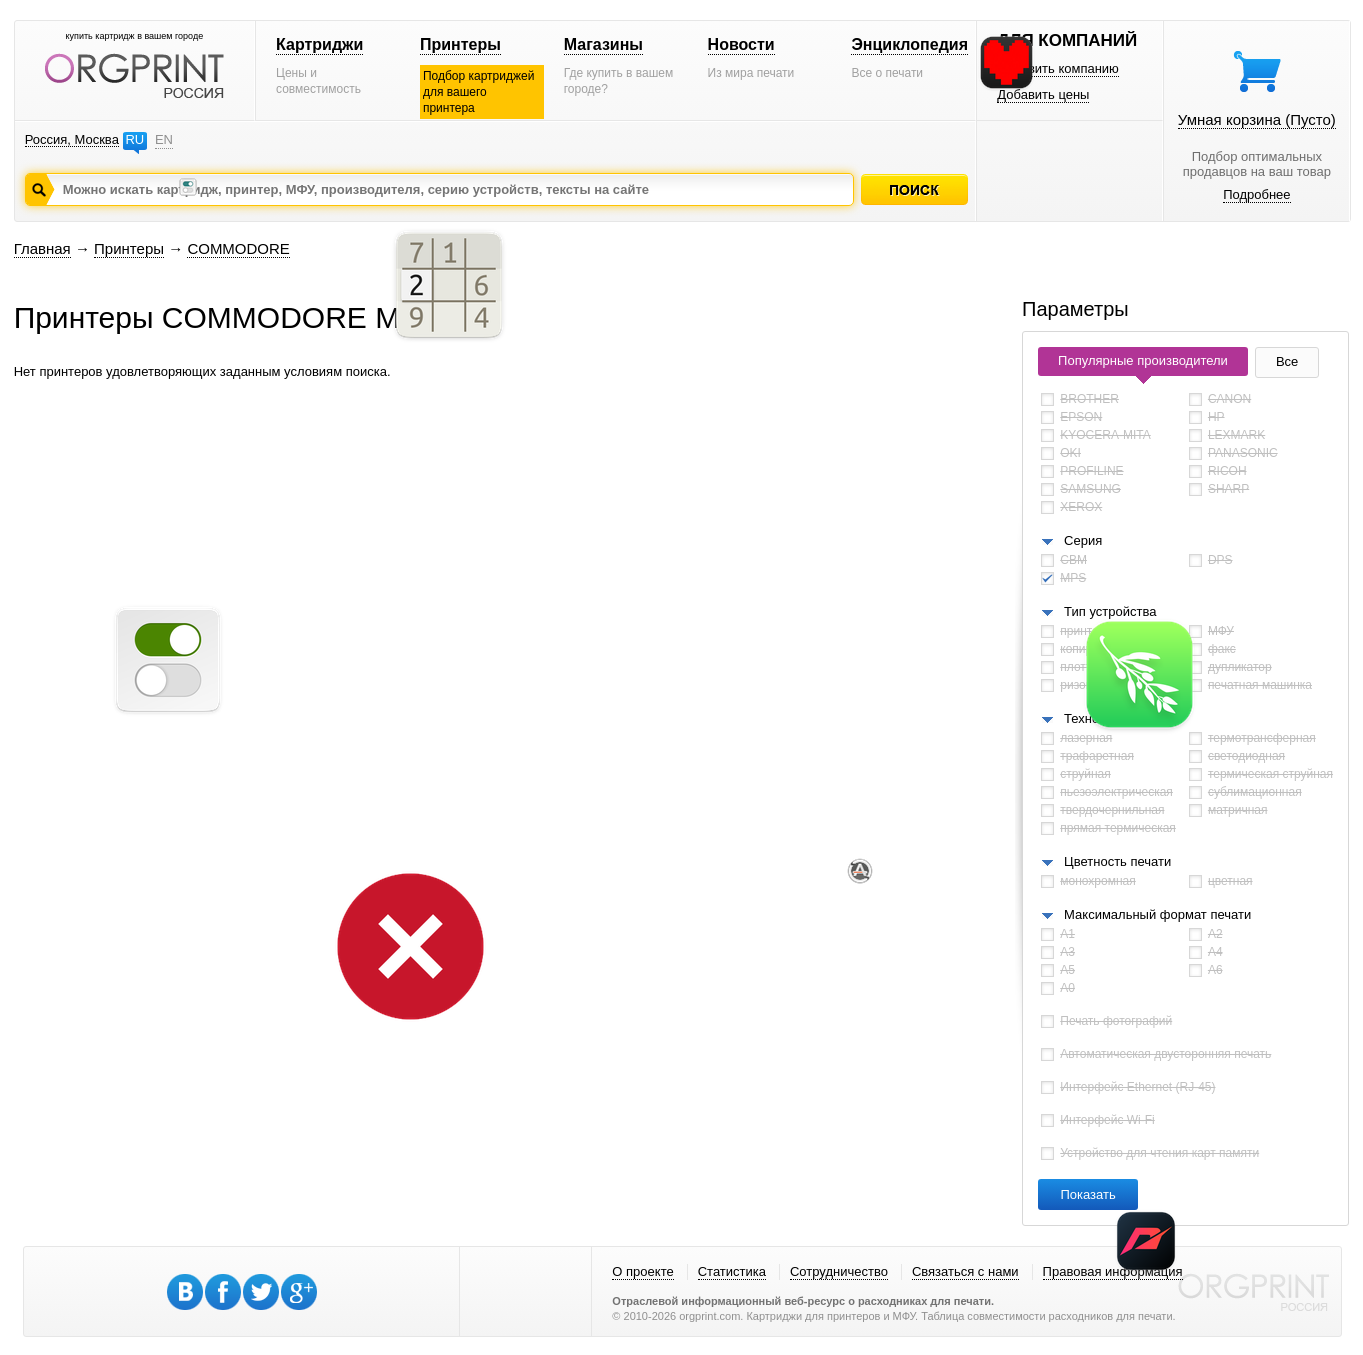 This screenshot has height=1355, width=1363. What do you see at coordinates (1146, 1241) in the screenshot?
I see `launch need for speed payback` at bounding box center [1146, 1241].